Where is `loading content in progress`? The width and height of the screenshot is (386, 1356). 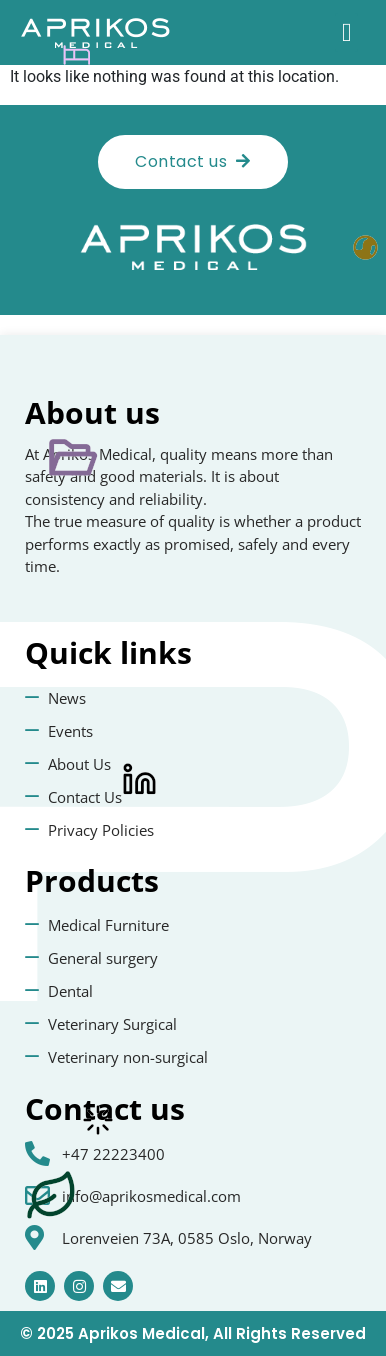
loading content in progress is located at coordinates (98, 1120).